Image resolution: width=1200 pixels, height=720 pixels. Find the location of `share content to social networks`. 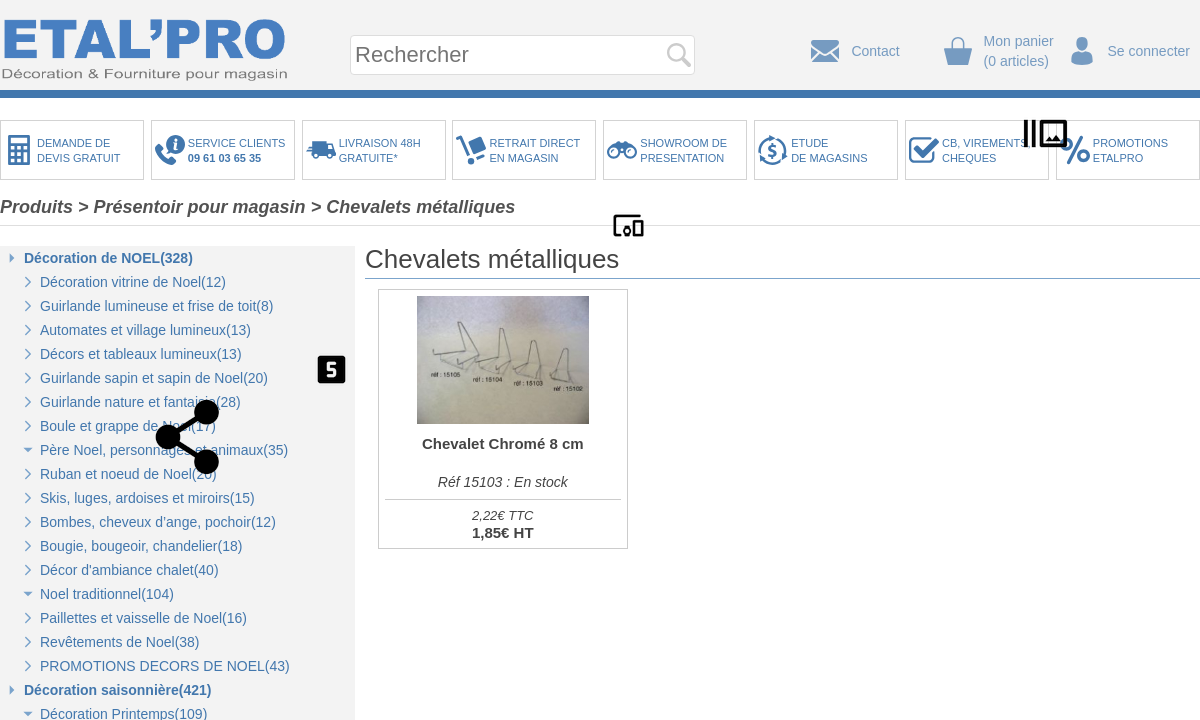

share content to social networks is located at coordinates (190, 437).